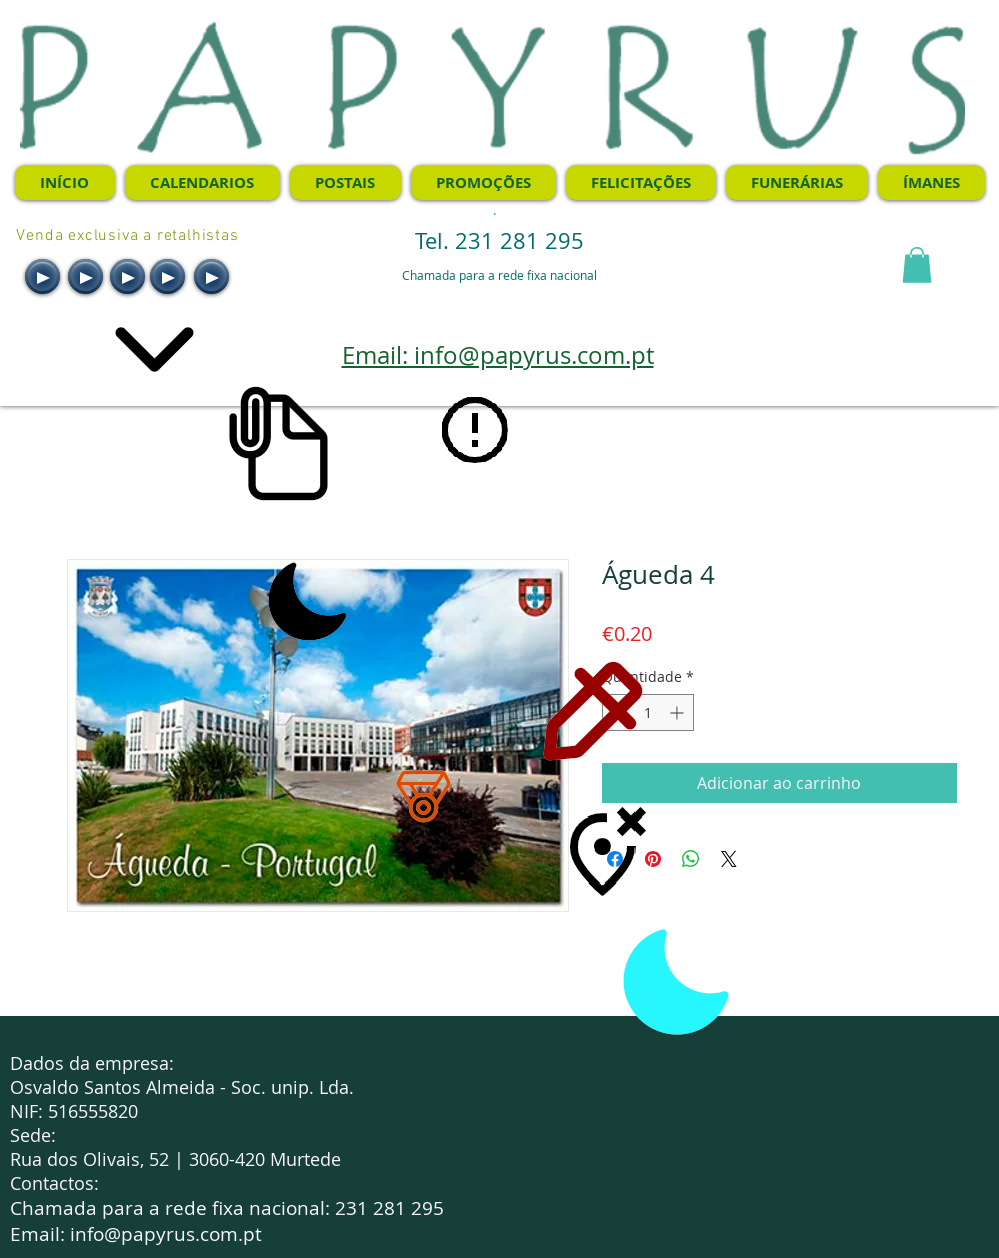 The image size is (999, 1258). Describe the element at coordinates (475, 430) in the screenshot. I see `indicates an error or problem has occurred` at that location.